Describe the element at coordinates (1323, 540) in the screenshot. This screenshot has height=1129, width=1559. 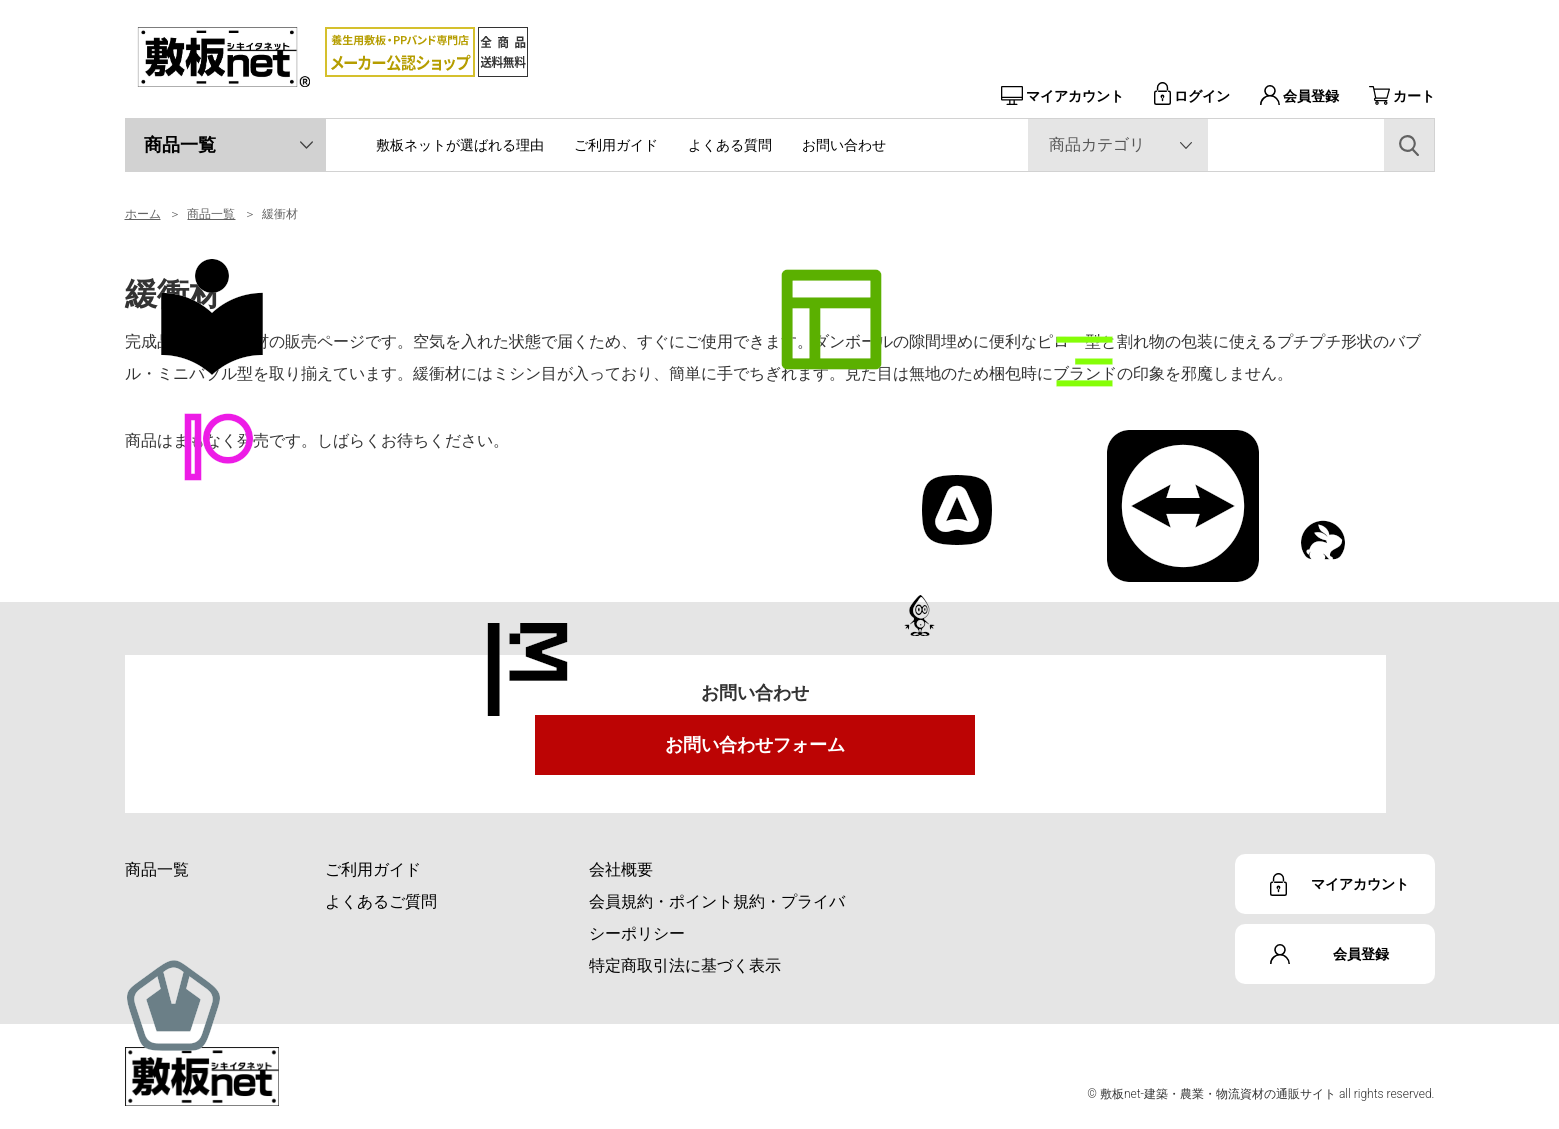
I see `coderabbit logo - ai-powered code review platform` at that location.